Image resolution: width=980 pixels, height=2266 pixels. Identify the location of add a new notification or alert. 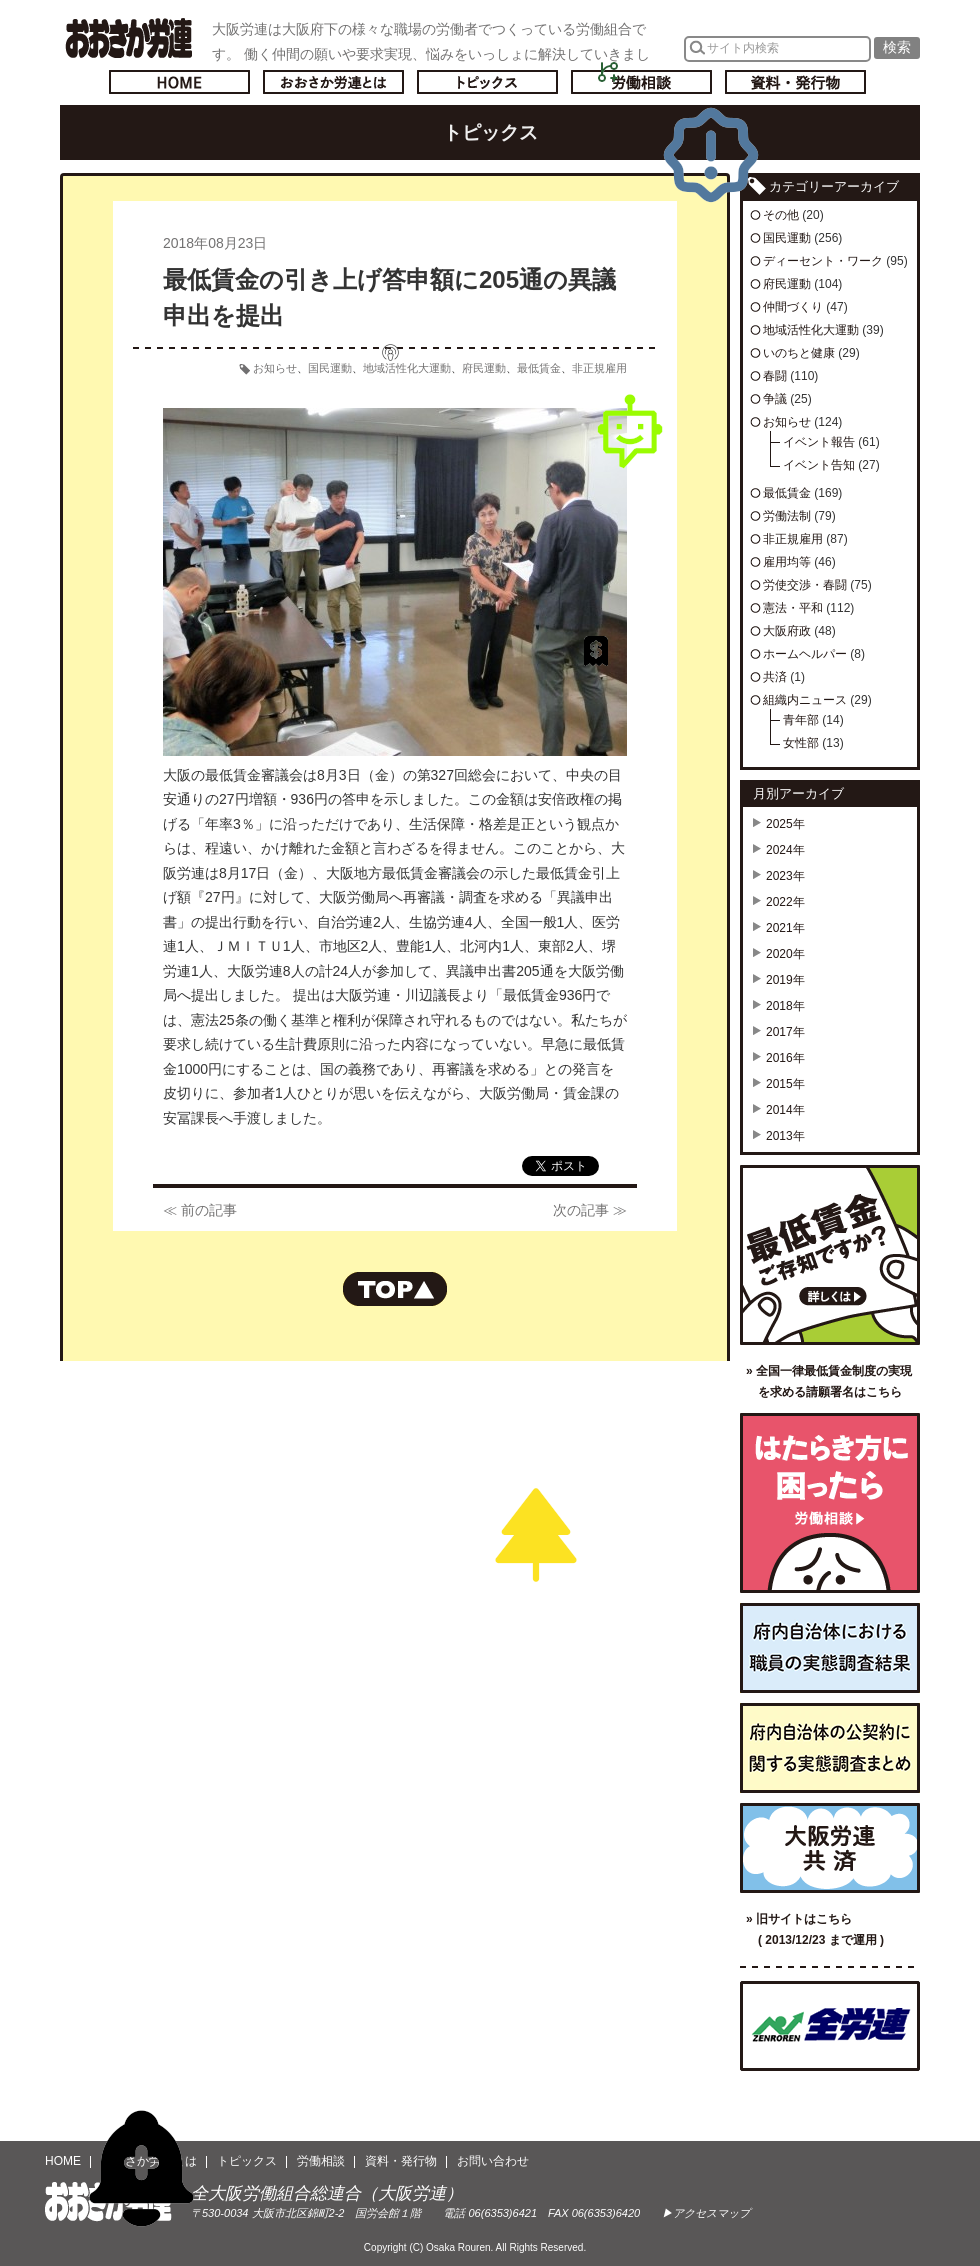
(141, 2168).